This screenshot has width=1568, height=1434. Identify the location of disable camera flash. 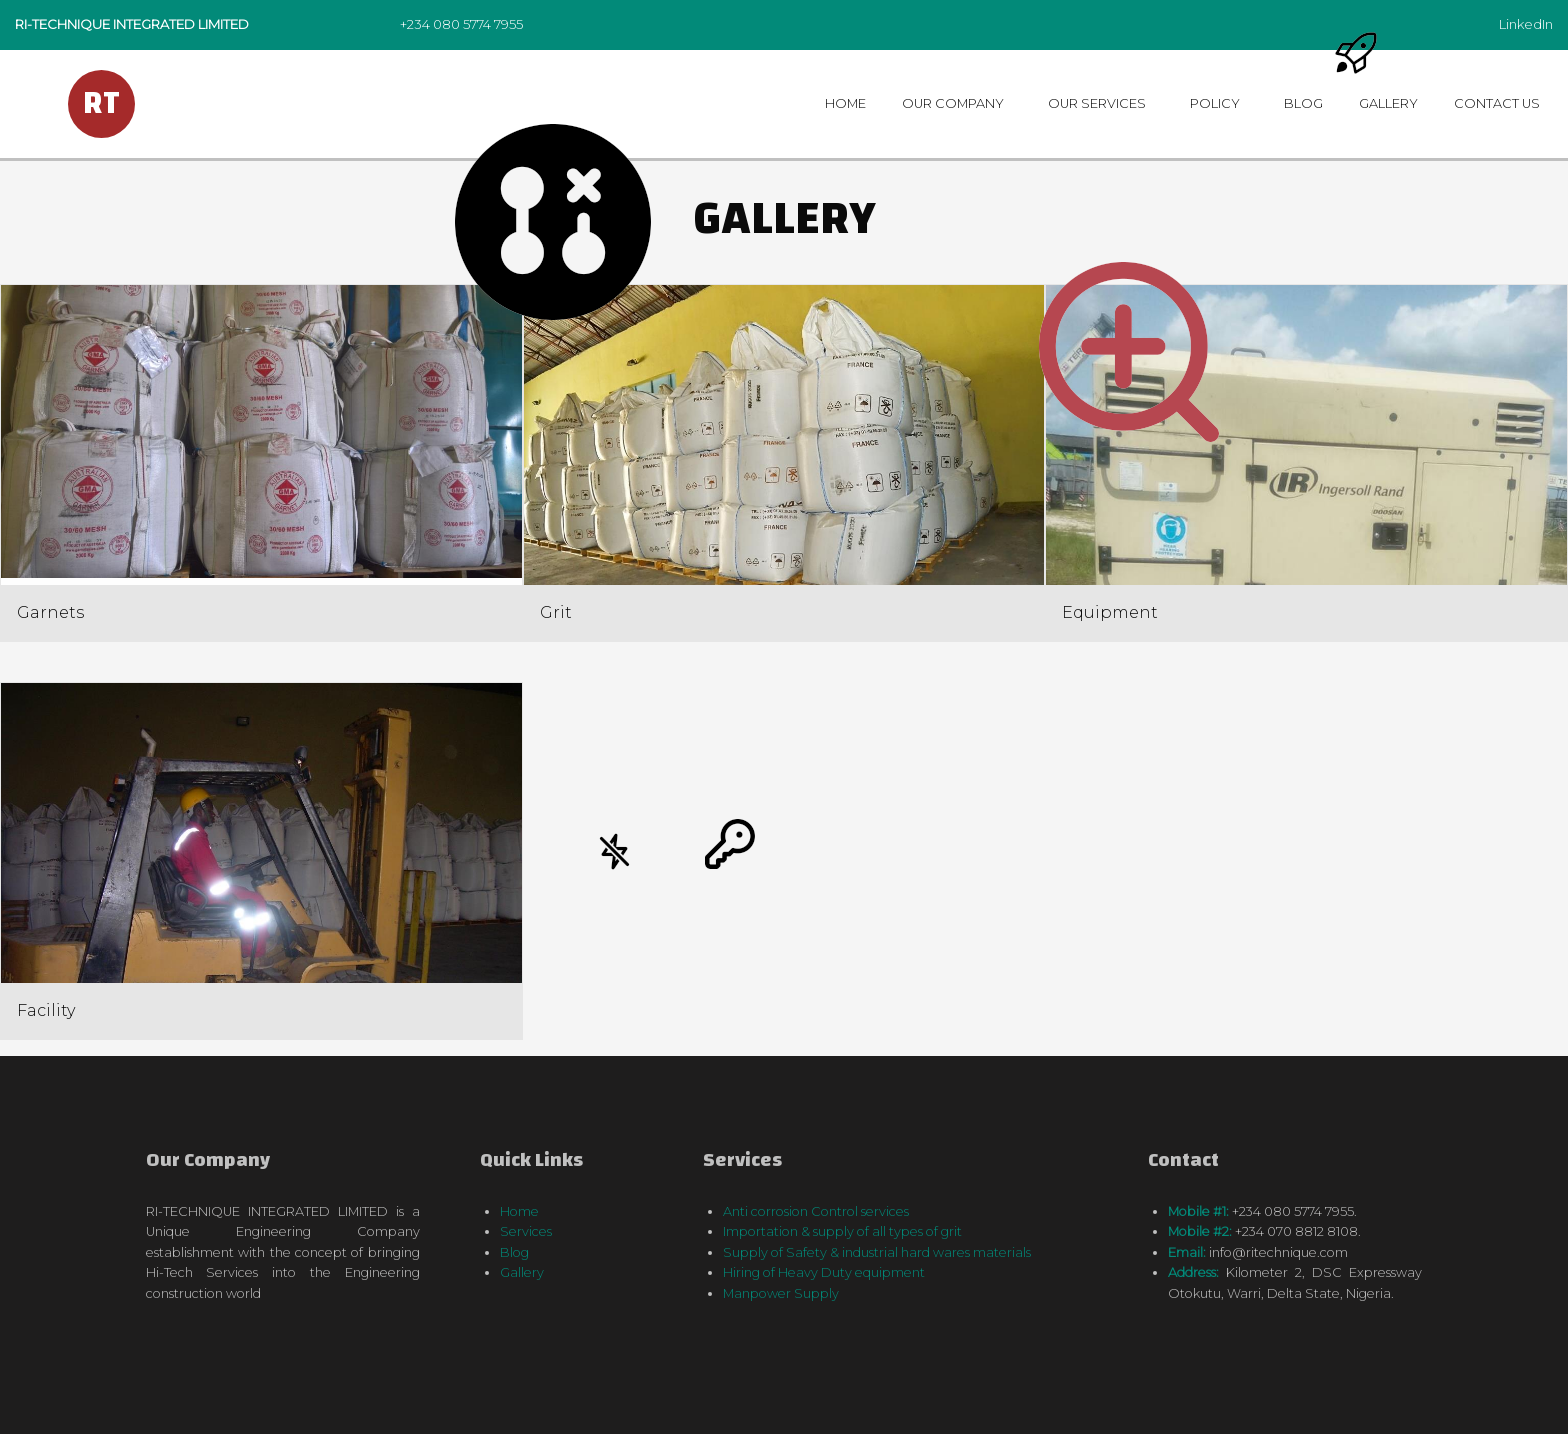
(614, 851).